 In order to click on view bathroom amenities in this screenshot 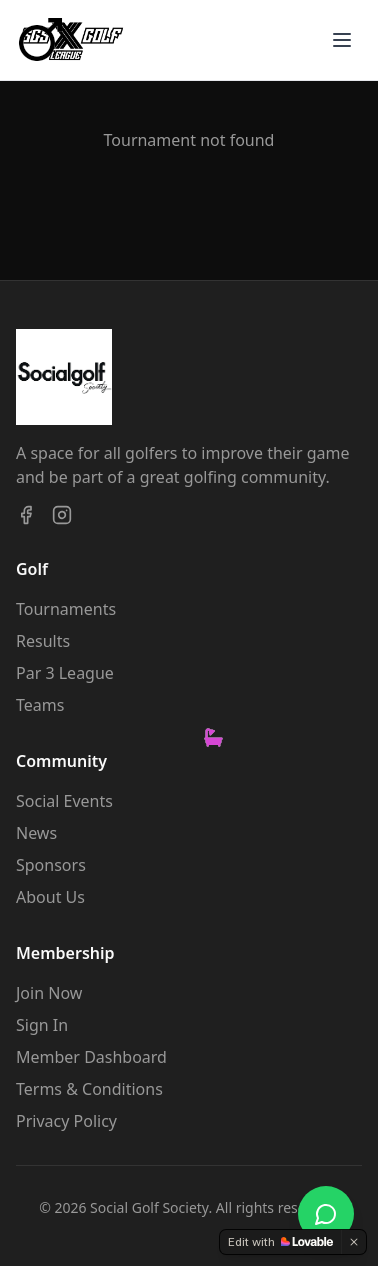, I will do `click(213, 737)`.